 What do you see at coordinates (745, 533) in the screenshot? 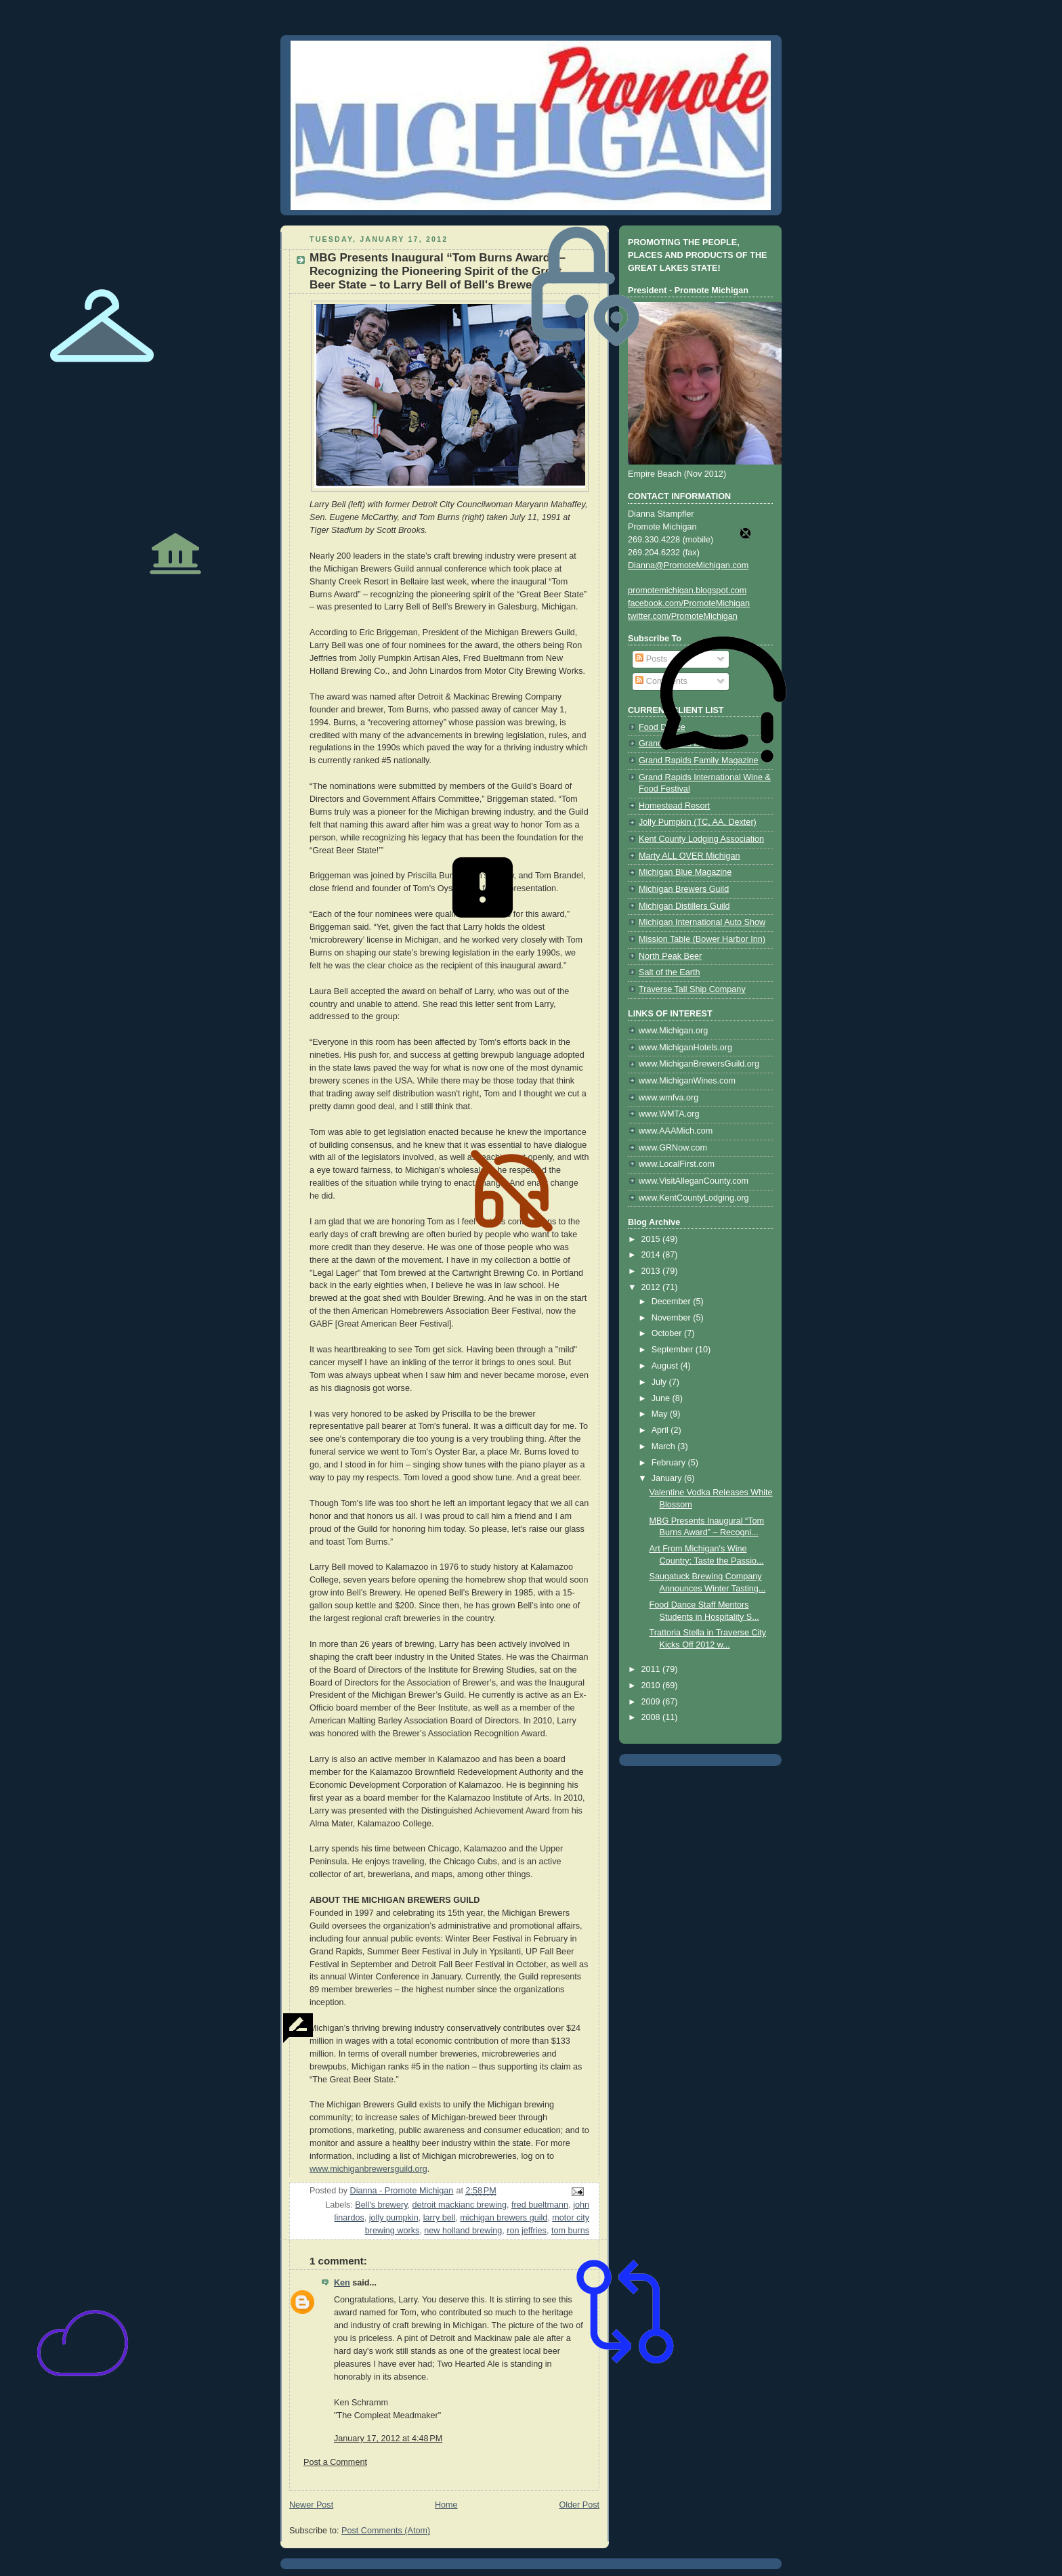
I see `disable compass or navigation mode` at bounding box center [745, 533].